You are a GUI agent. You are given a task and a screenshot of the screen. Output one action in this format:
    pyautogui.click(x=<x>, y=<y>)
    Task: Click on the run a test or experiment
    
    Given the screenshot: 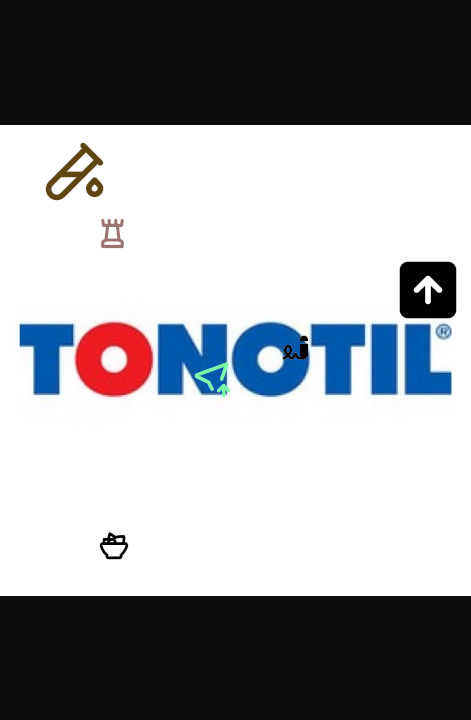 What is the action you would take?
    pyautogui.click(x=74, y=171)
    